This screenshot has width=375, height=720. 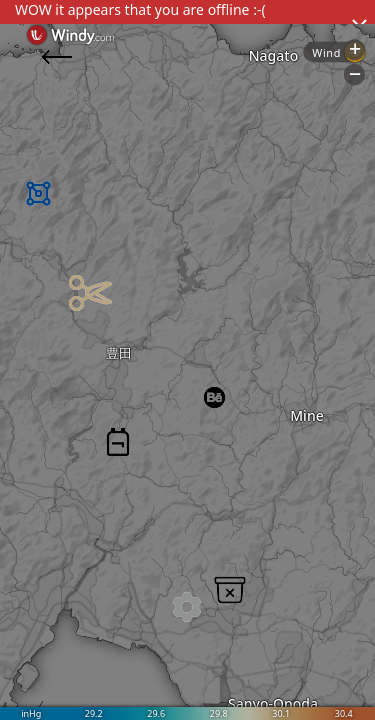 I want to click on visit Behance profile or portfolio, so click(x=214, y=397).